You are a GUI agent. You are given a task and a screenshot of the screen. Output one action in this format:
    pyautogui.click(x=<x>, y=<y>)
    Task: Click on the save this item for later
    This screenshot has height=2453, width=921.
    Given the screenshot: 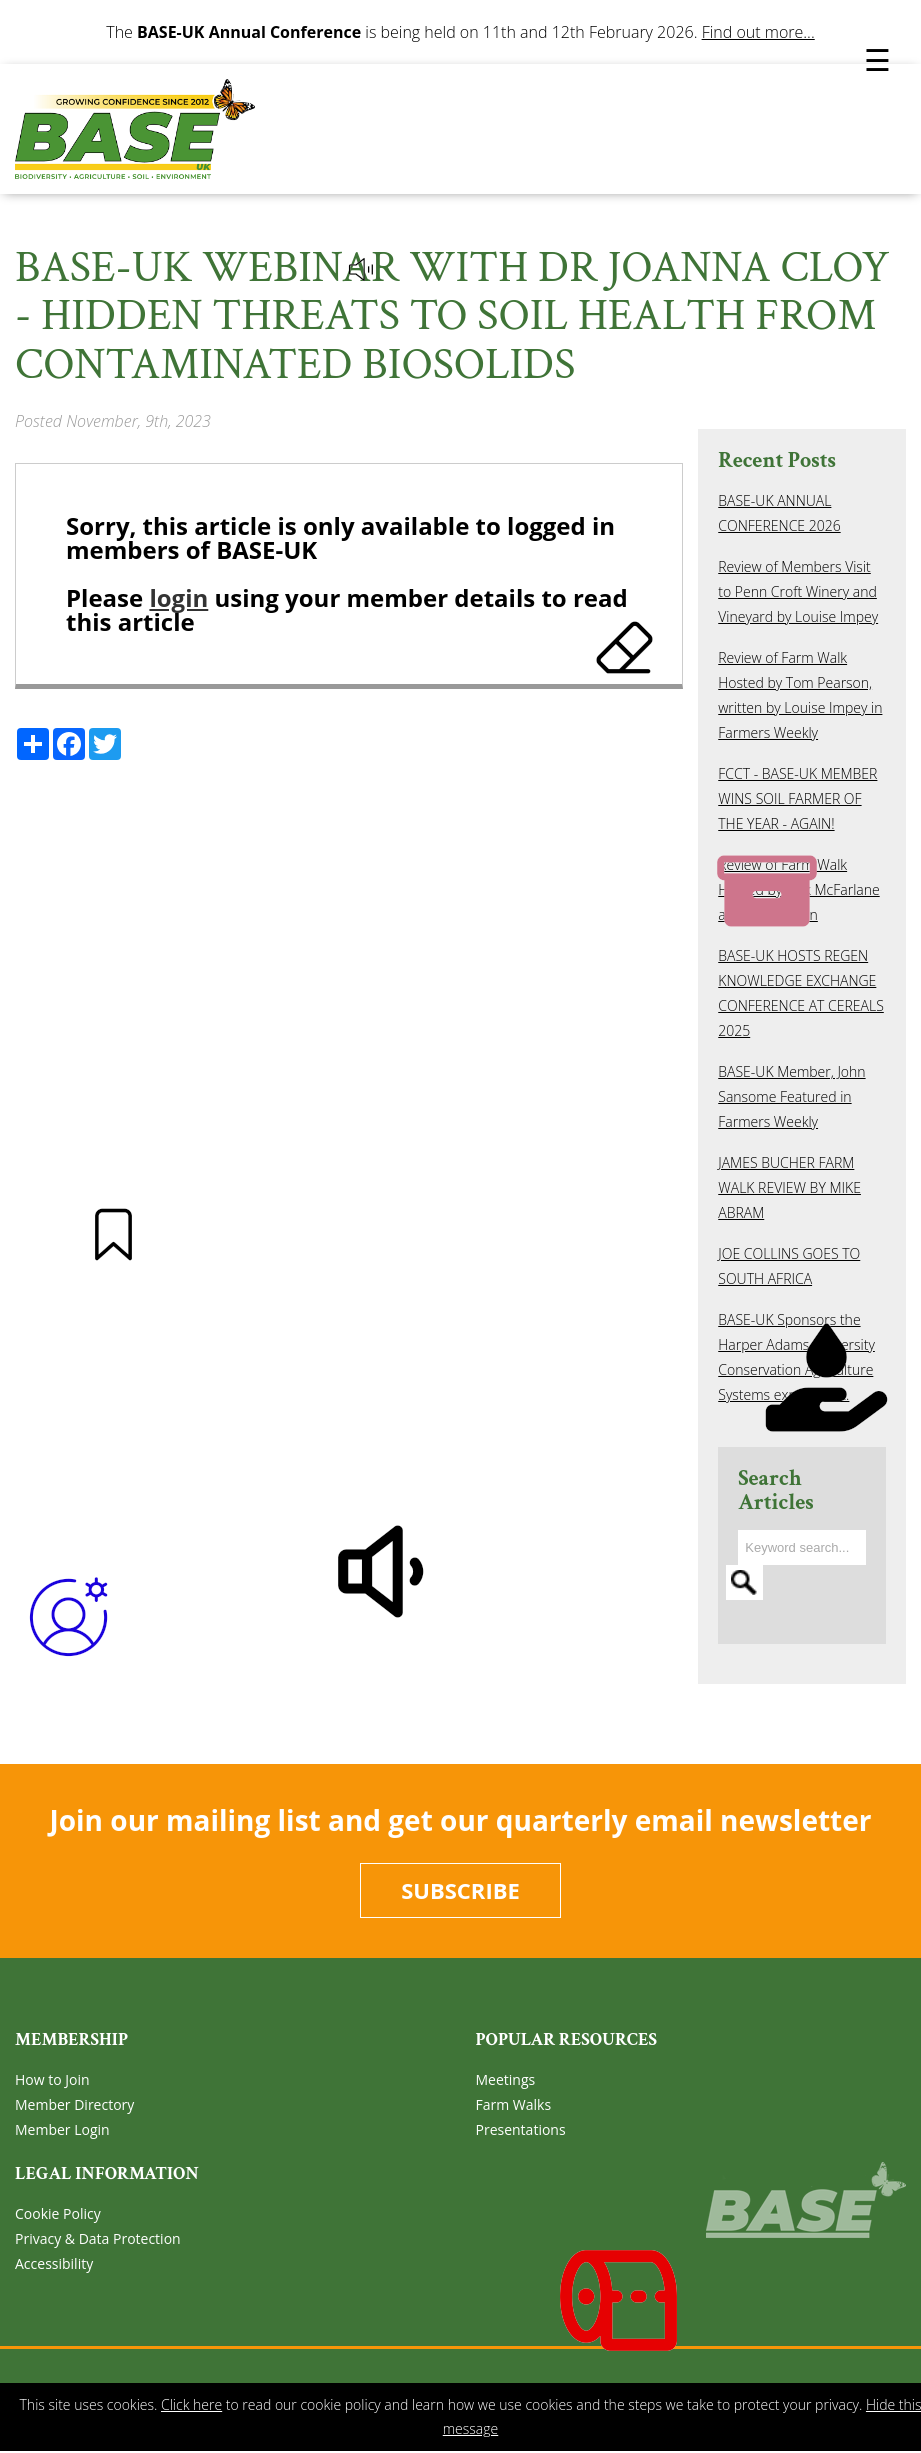 What is the action you would take?
    pyautogui.click(x=113, y=1234)
    